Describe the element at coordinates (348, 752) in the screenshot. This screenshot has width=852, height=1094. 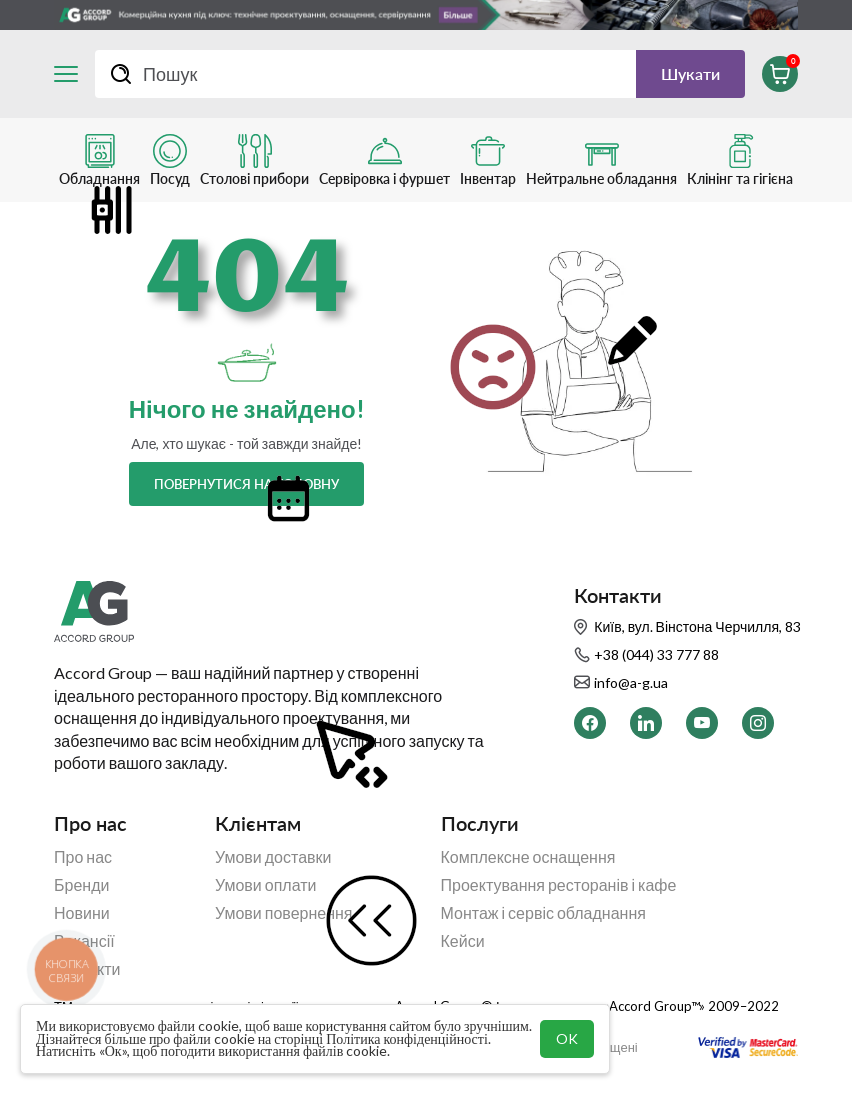
I see `access developer cursor or pointer settings` at that location.